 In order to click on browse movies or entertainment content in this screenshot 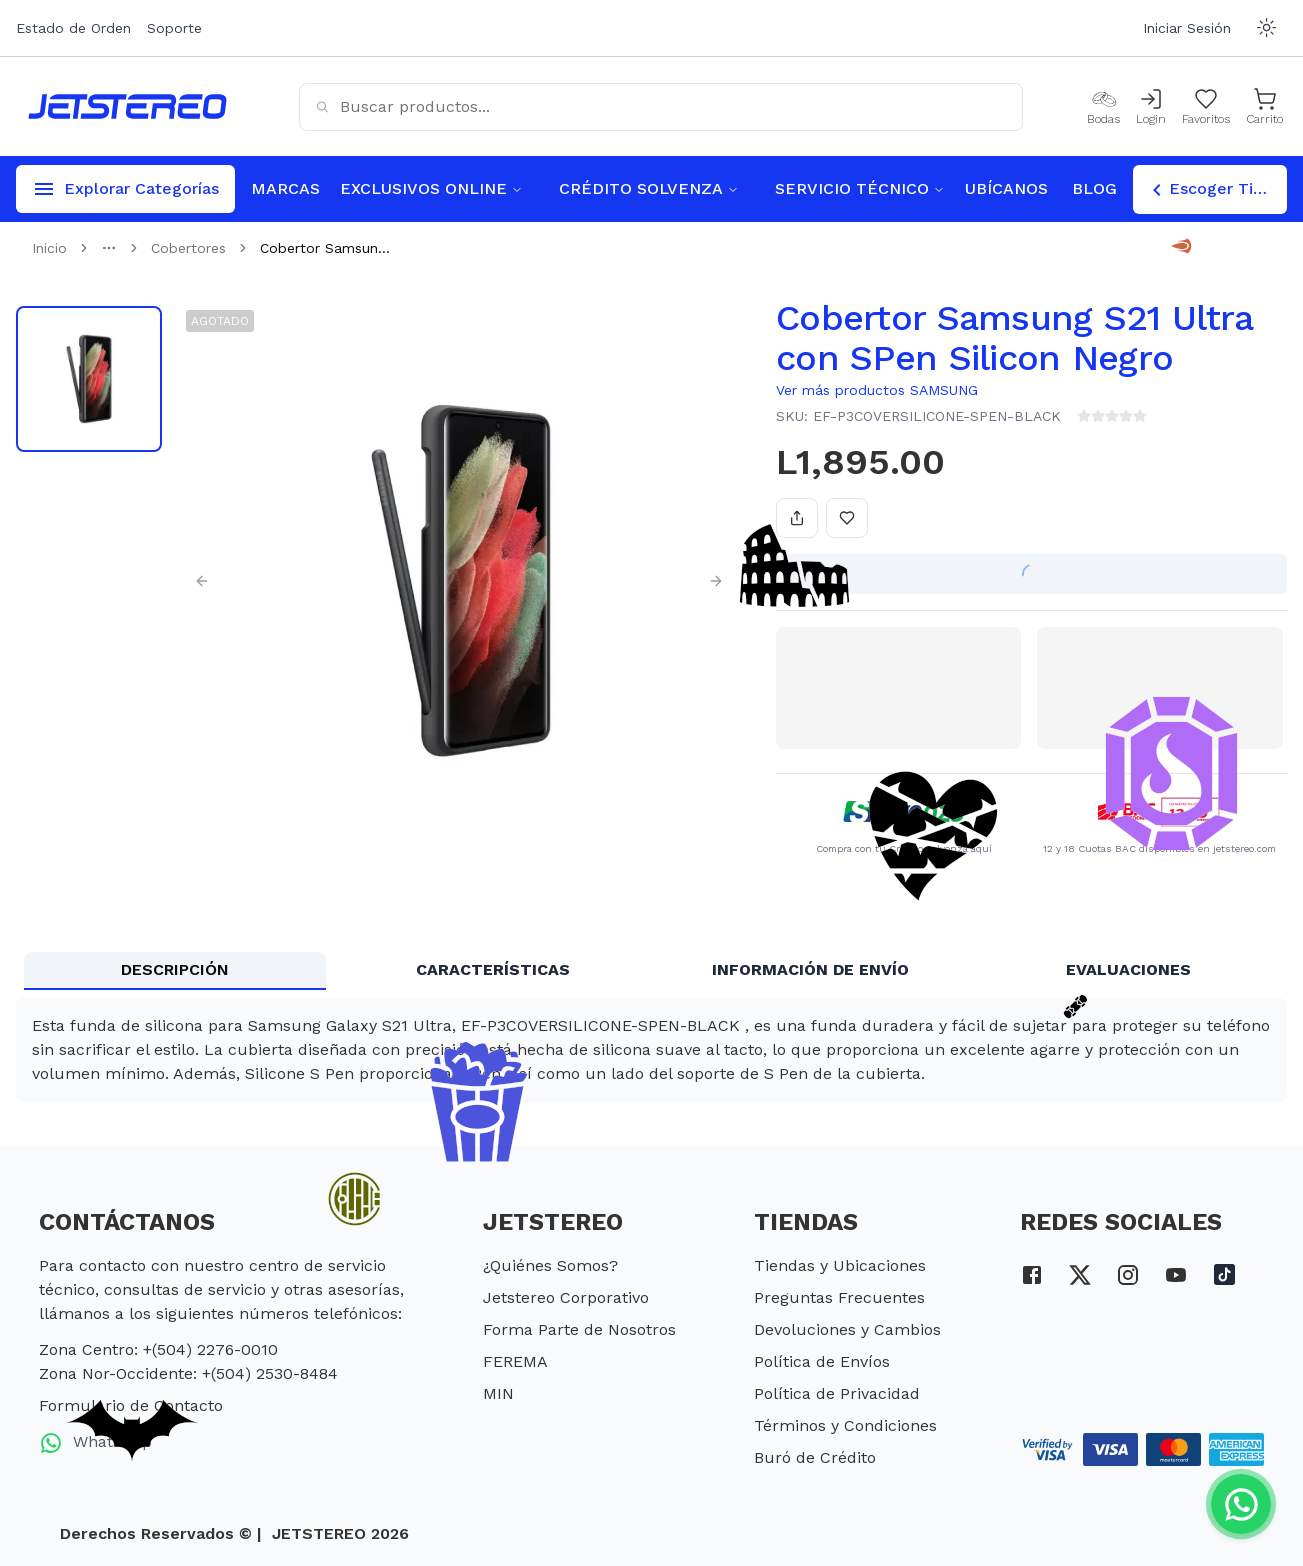, I will do `click(477, 1102)`.